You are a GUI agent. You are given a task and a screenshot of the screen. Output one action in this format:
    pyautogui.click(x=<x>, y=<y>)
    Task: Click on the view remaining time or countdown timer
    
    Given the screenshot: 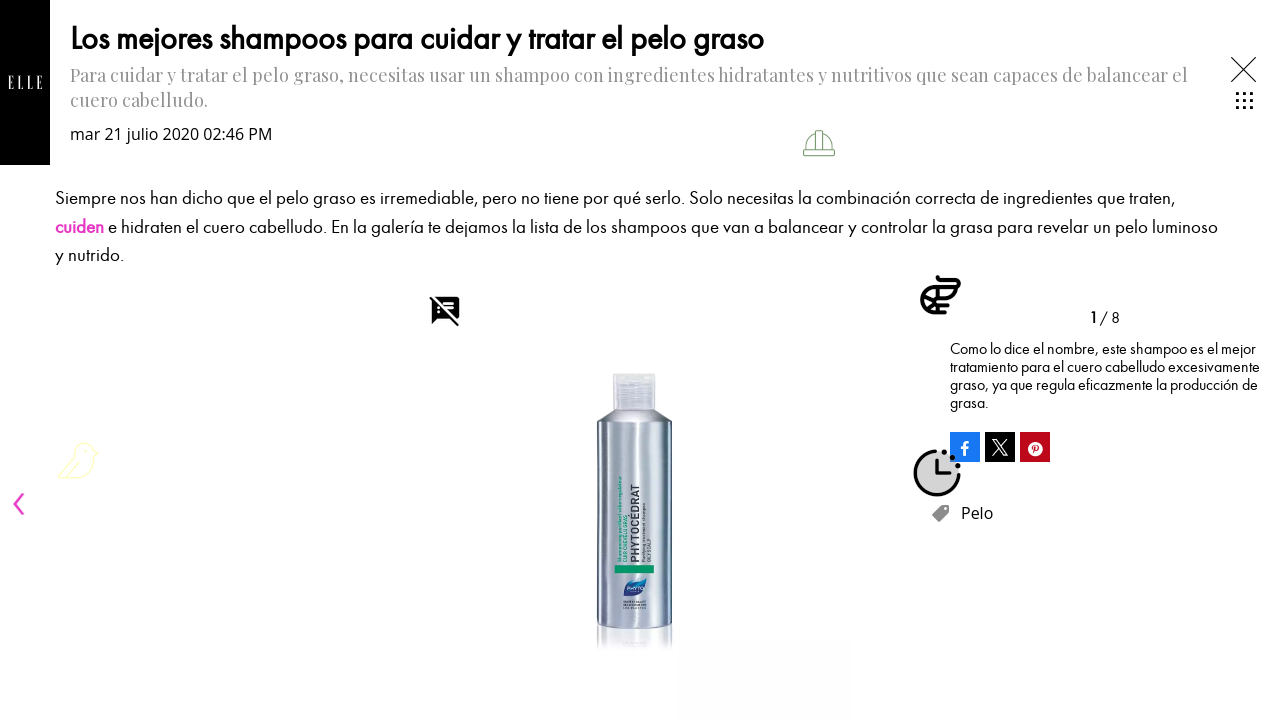 What is the action you would take?
    pyautogui.click(x=937, y=473)
    